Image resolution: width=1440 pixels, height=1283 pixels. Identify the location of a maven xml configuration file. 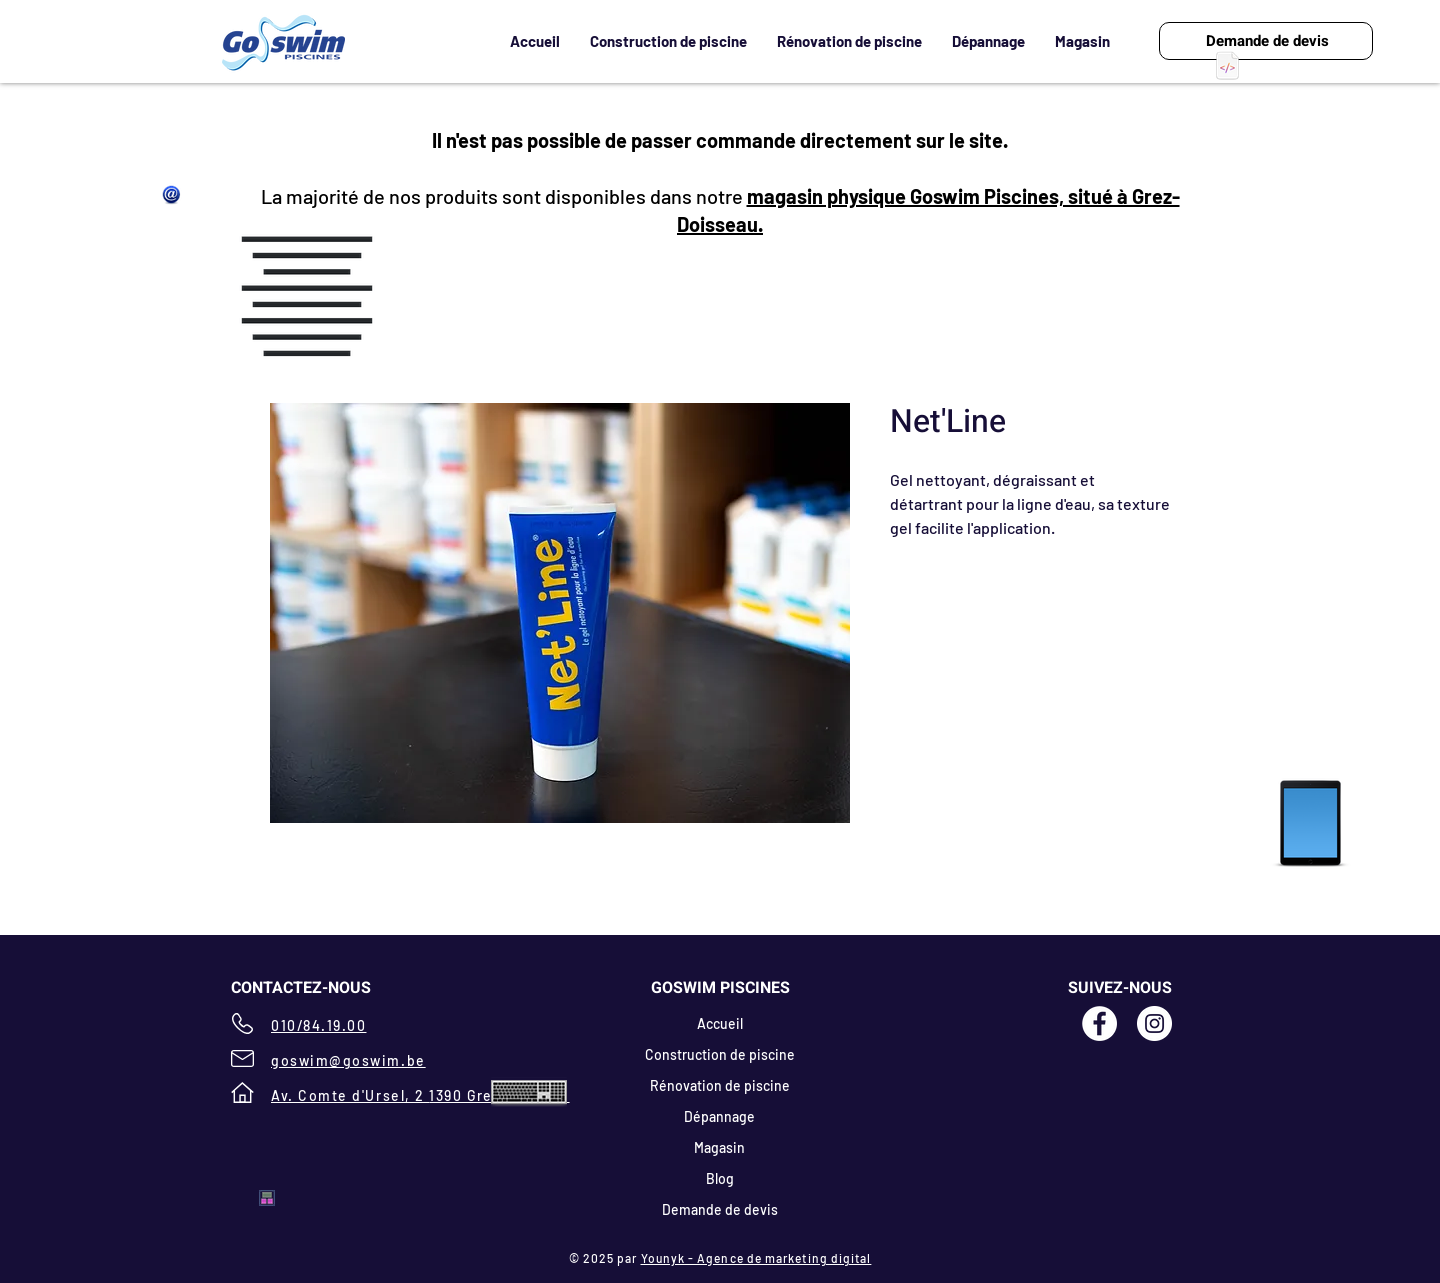
(1227, 65).